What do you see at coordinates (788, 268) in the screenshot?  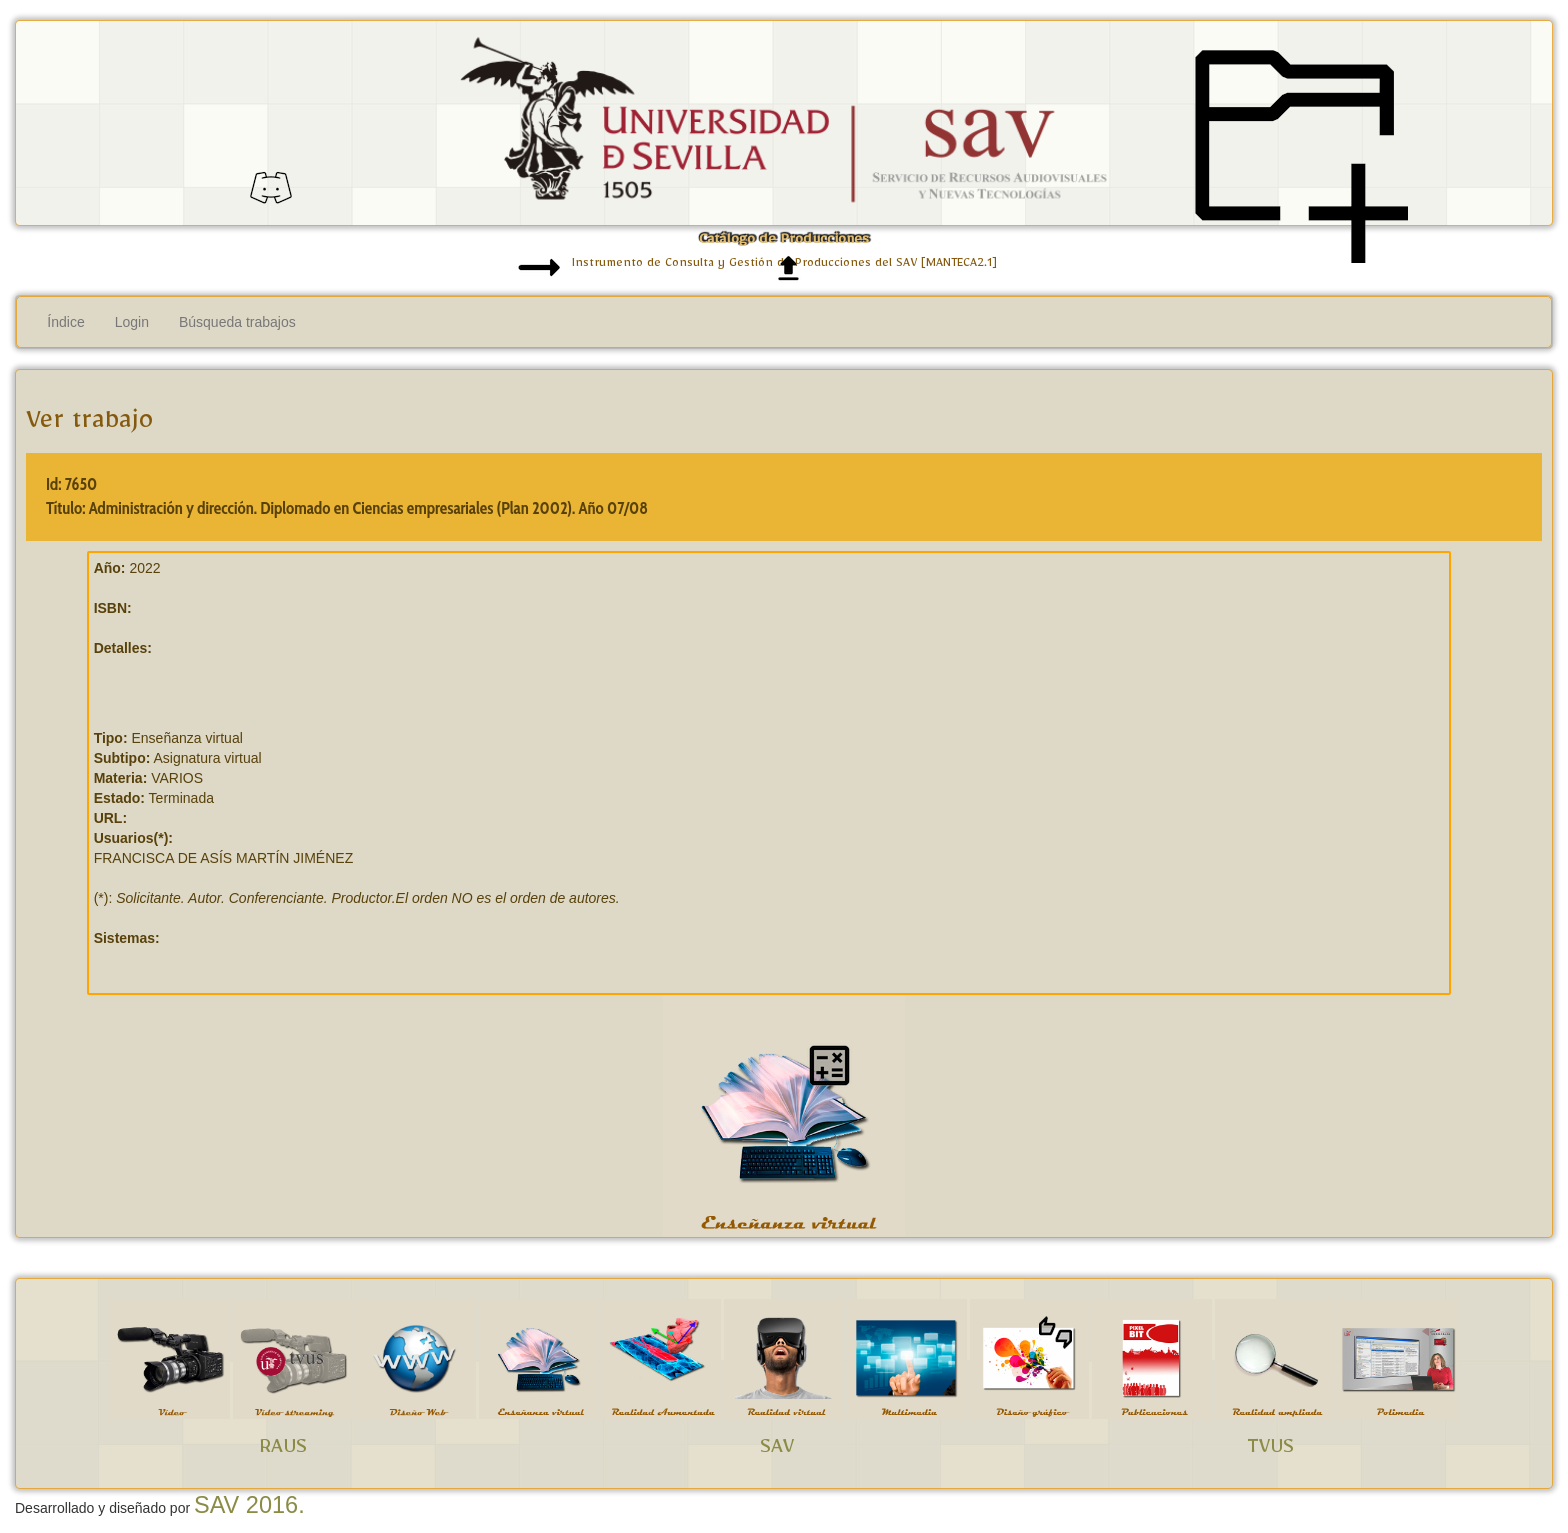 I see `upload a file from your device` at bounding box center [788, 268].